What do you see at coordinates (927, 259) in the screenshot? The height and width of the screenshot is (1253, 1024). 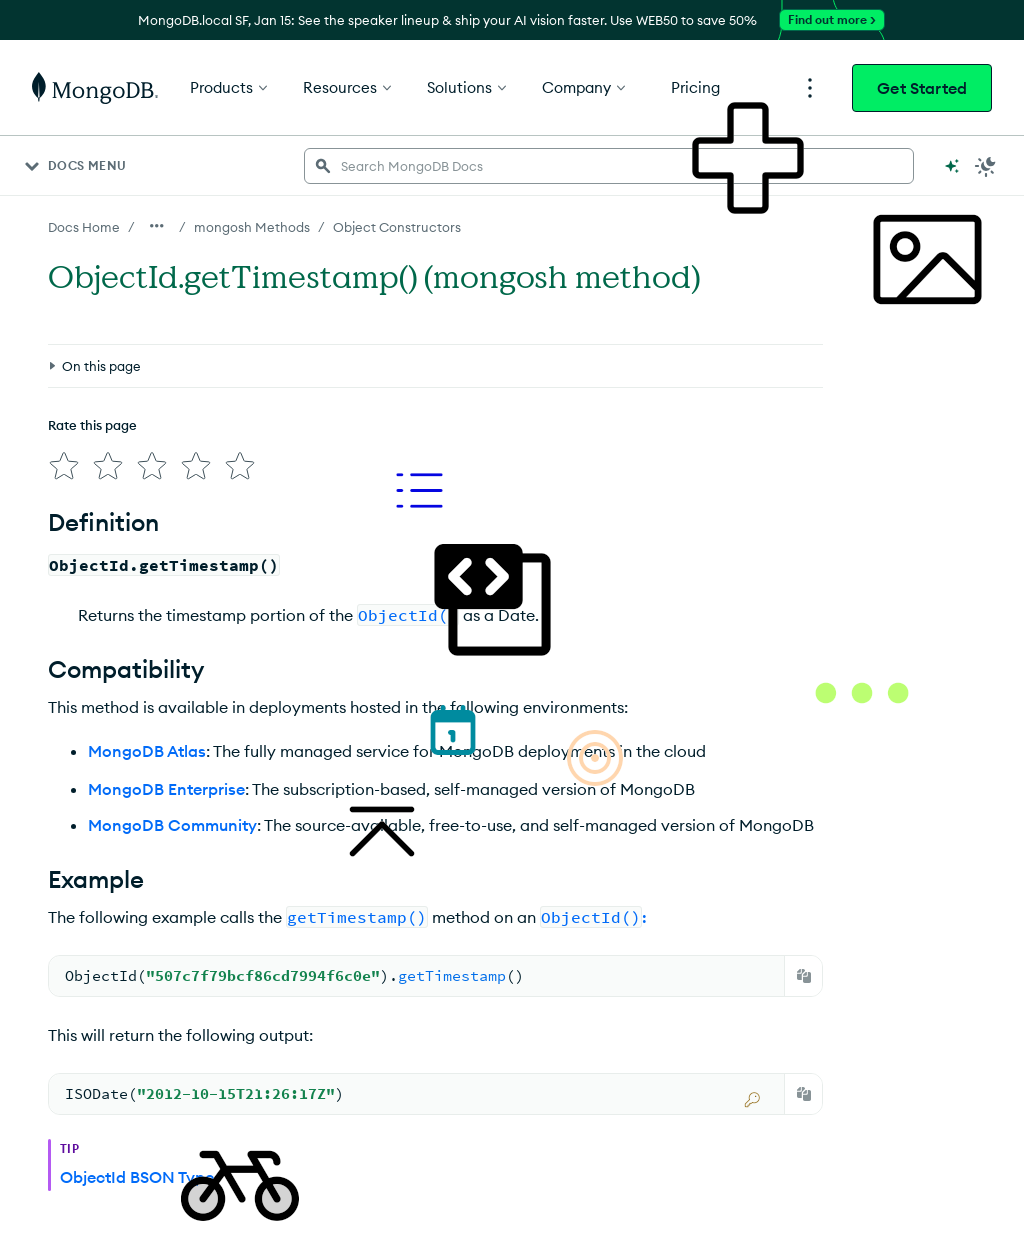 I see `view media file` at bounding box center [927, 259].